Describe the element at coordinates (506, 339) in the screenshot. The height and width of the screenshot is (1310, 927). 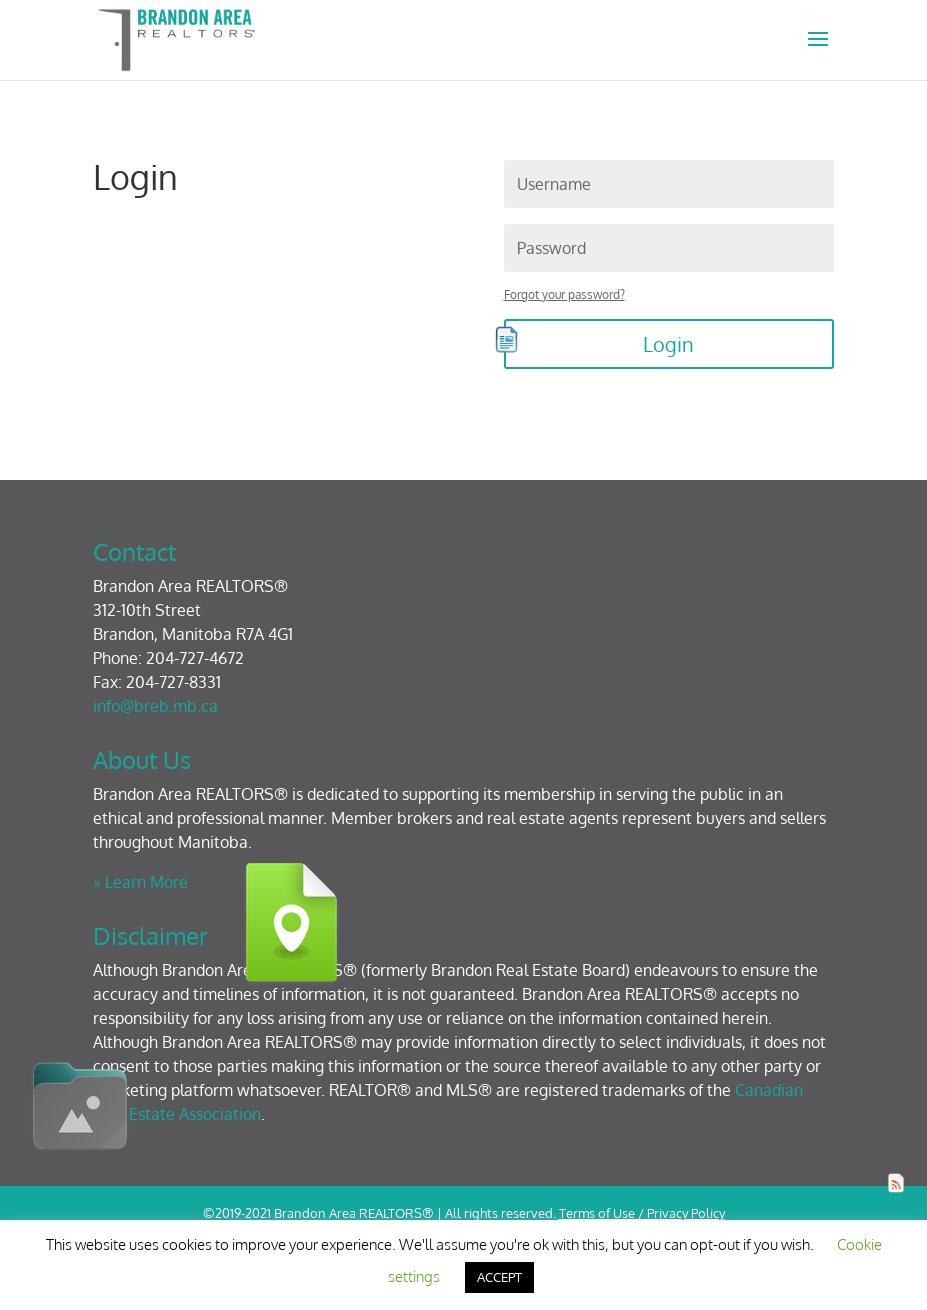
I see `libreoffice writer document template file` at that location.